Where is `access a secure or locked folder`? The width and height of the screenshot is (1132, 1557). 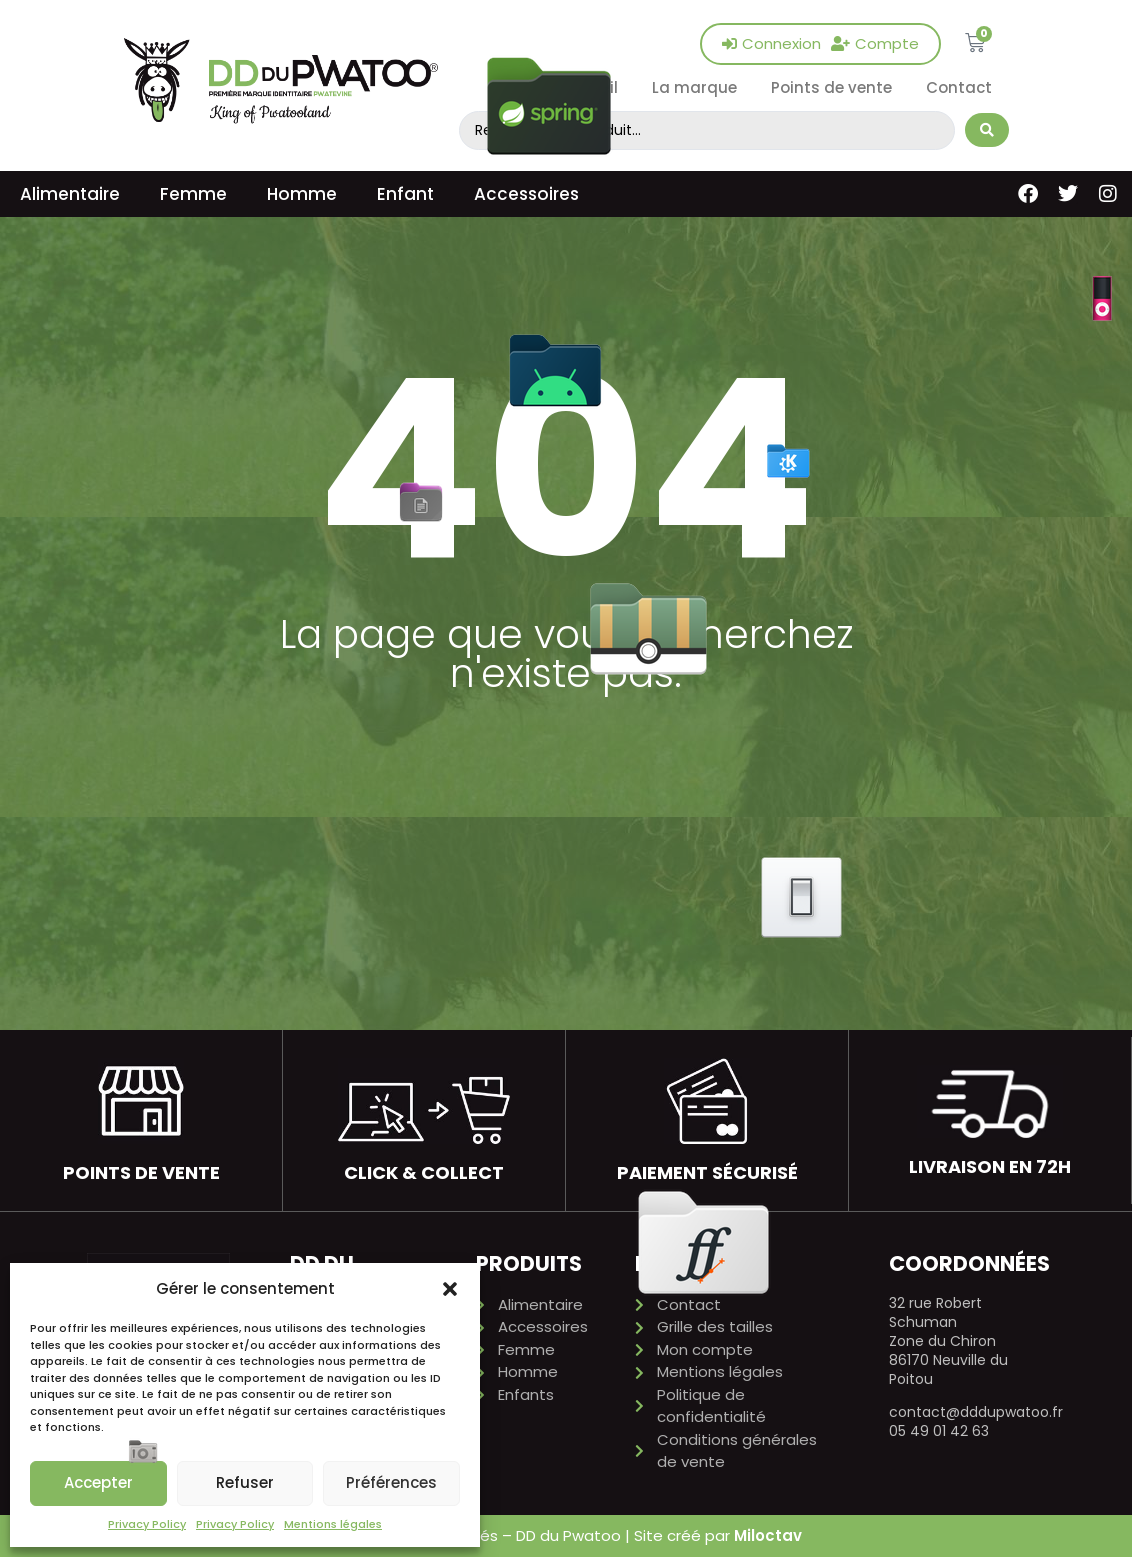
access a secure or locked folder is located at coordinates (143, 1452).